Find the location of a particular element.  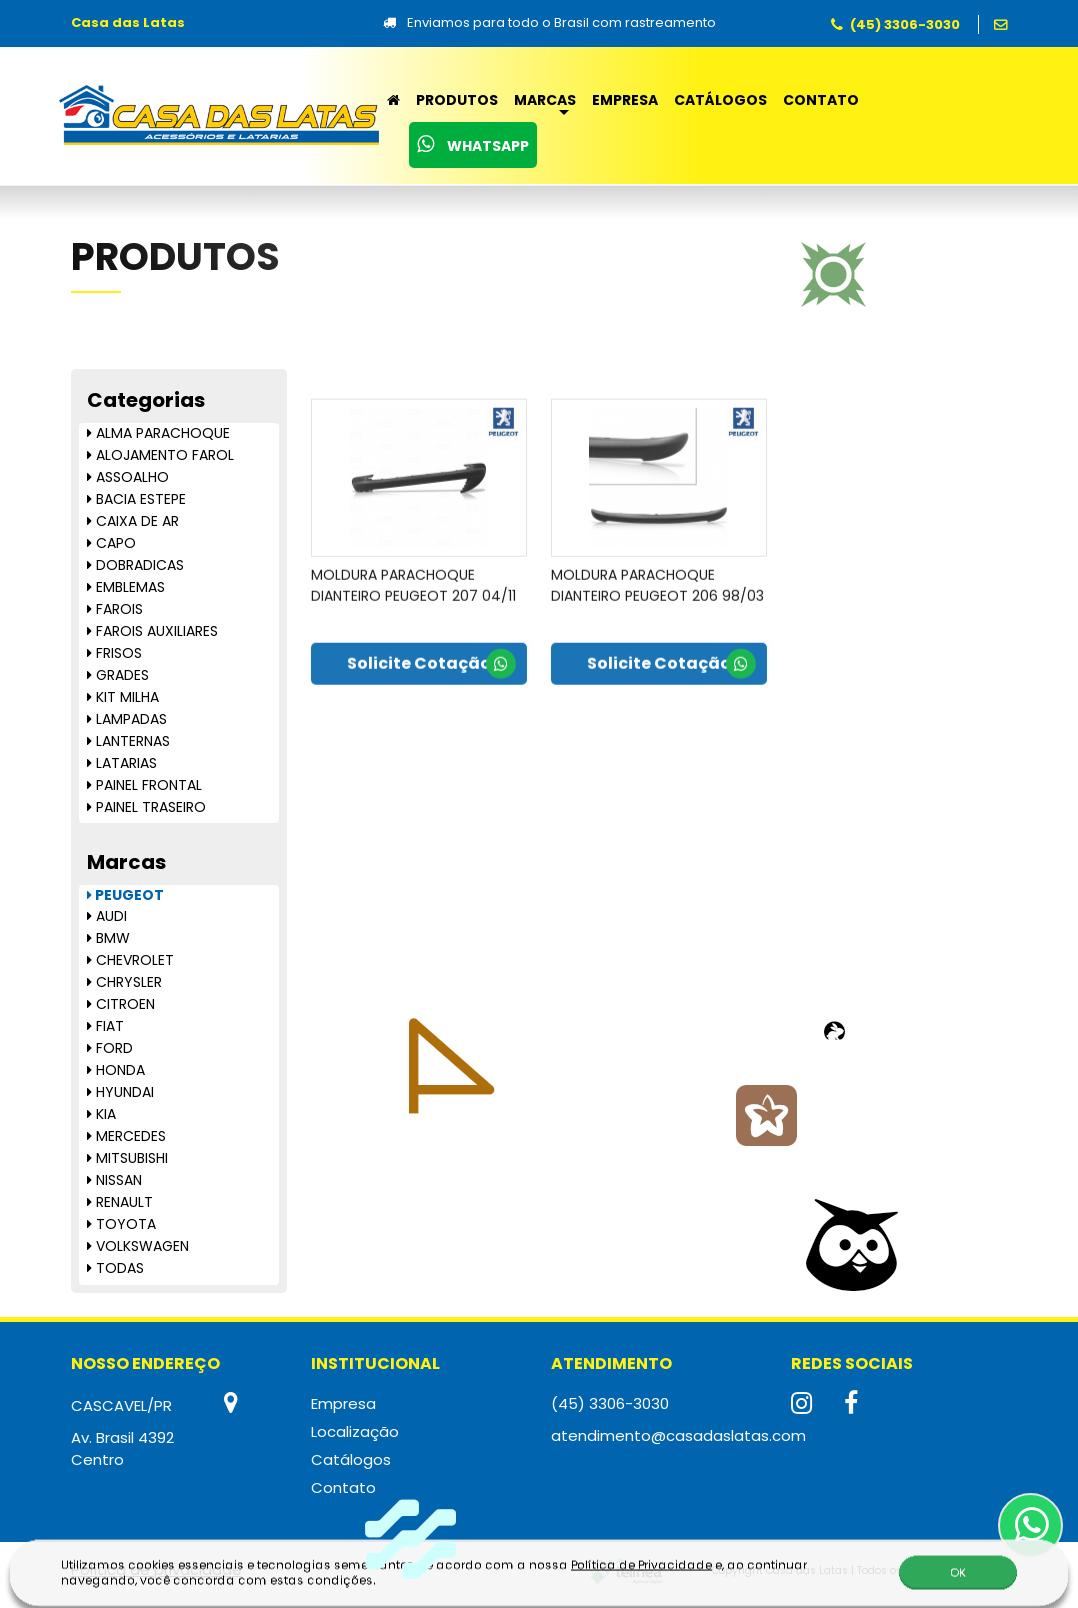

langflow app logo is located at coordinates (410, 1539).